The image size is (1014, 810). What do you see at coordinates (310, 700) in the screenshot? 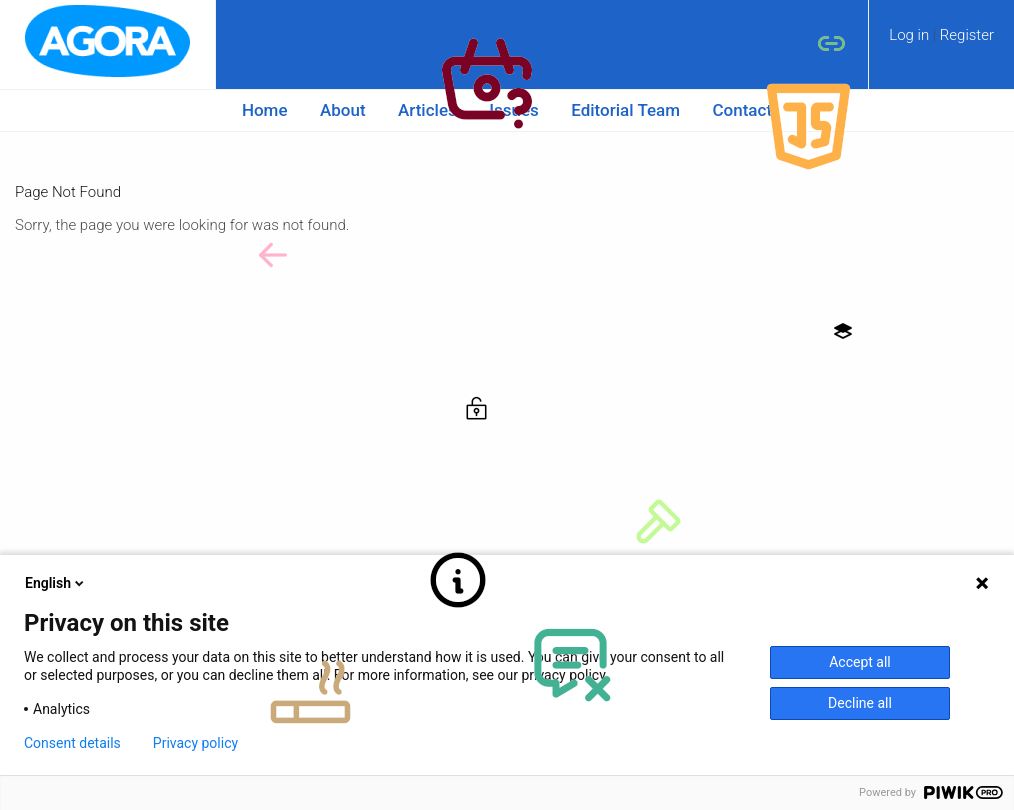
I see `indicates a designated smoking area` at bounding box center [310, 700].